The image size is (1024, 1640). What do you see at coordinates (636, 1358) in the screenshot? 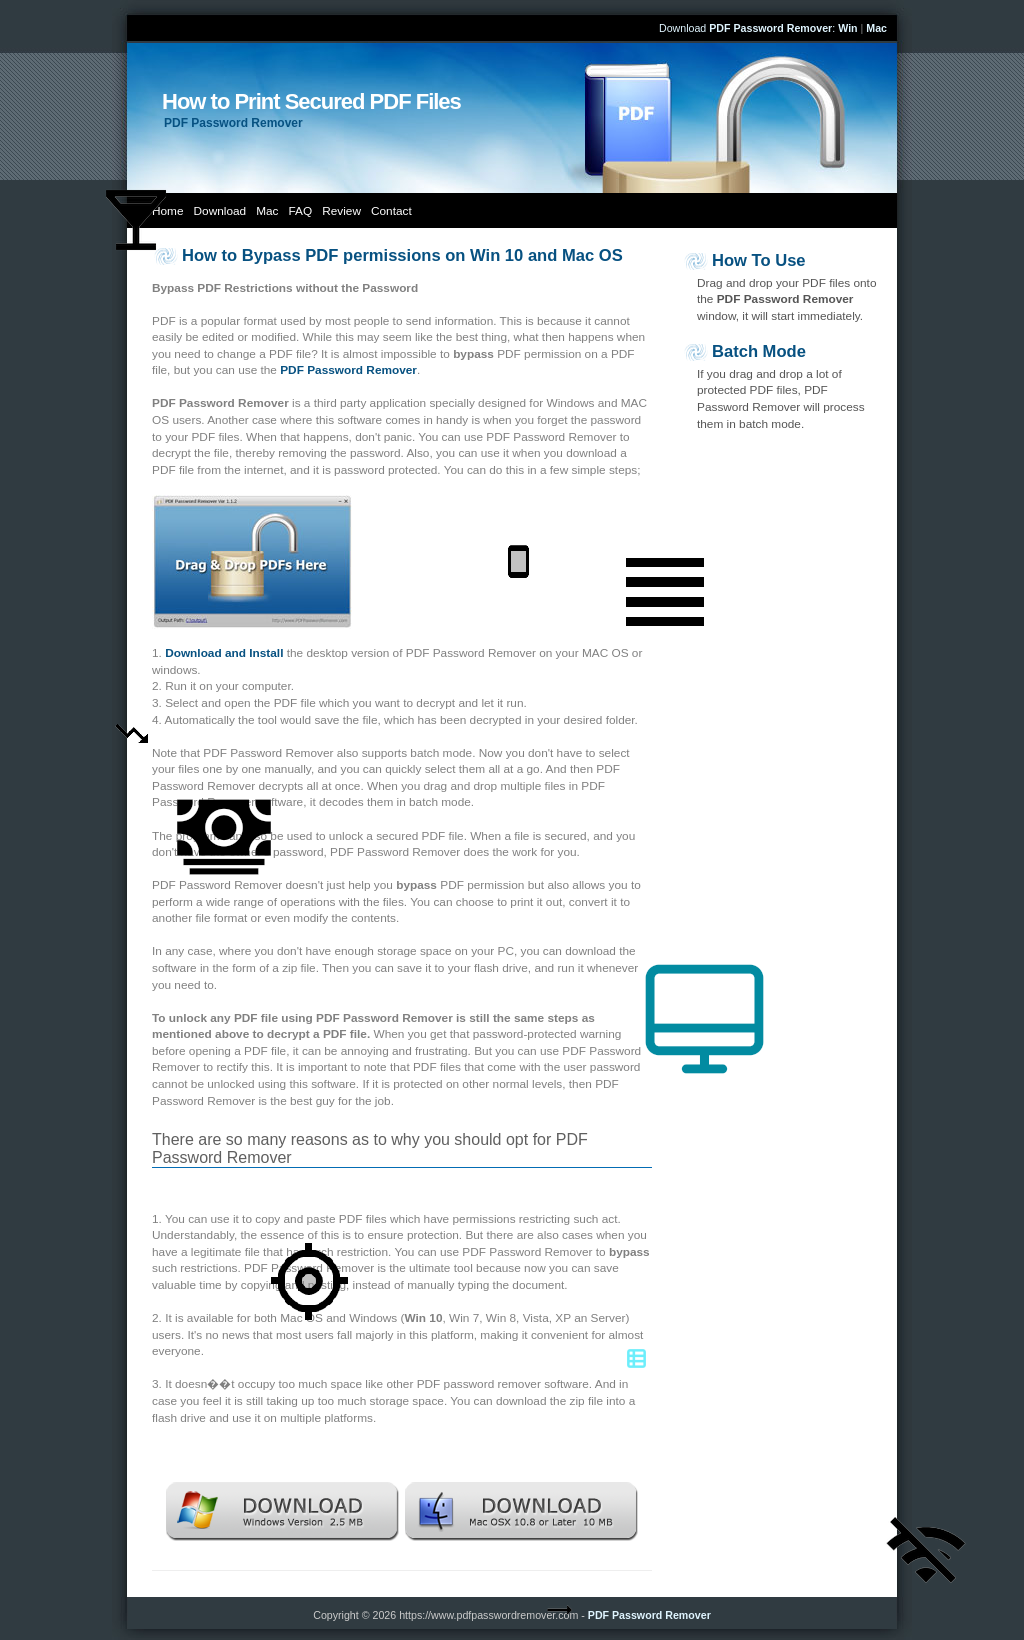
I see `view data in list format` at bounding box center [636, 1358].